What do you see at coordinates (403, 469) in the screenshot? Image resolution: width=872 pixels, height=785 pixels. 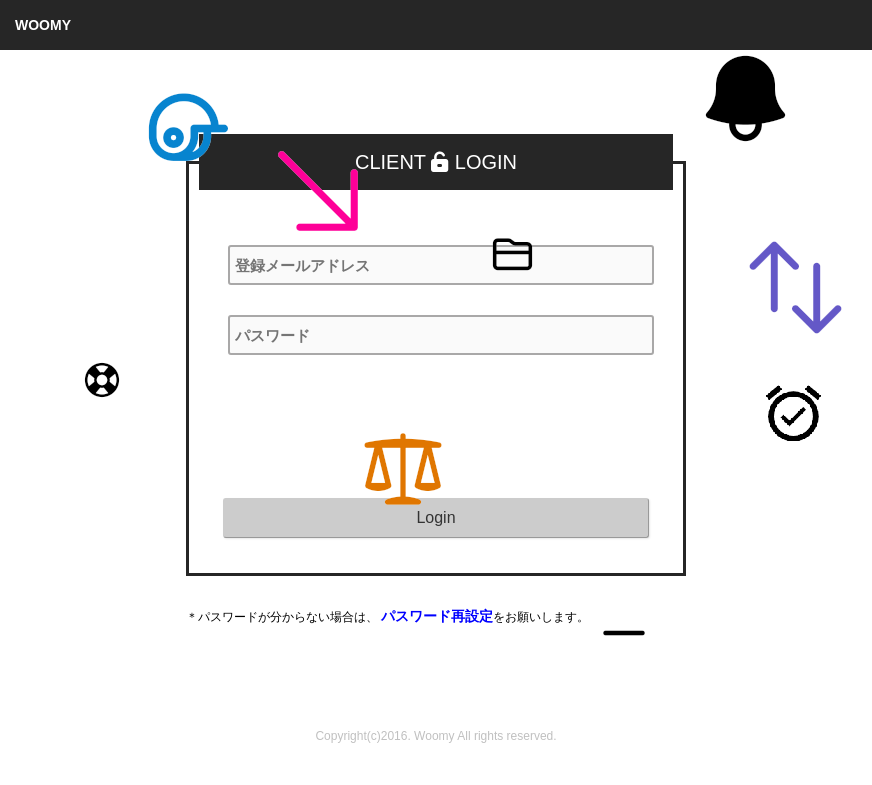 I see `access legal or compliance settings` at bounding box center [403, 469].